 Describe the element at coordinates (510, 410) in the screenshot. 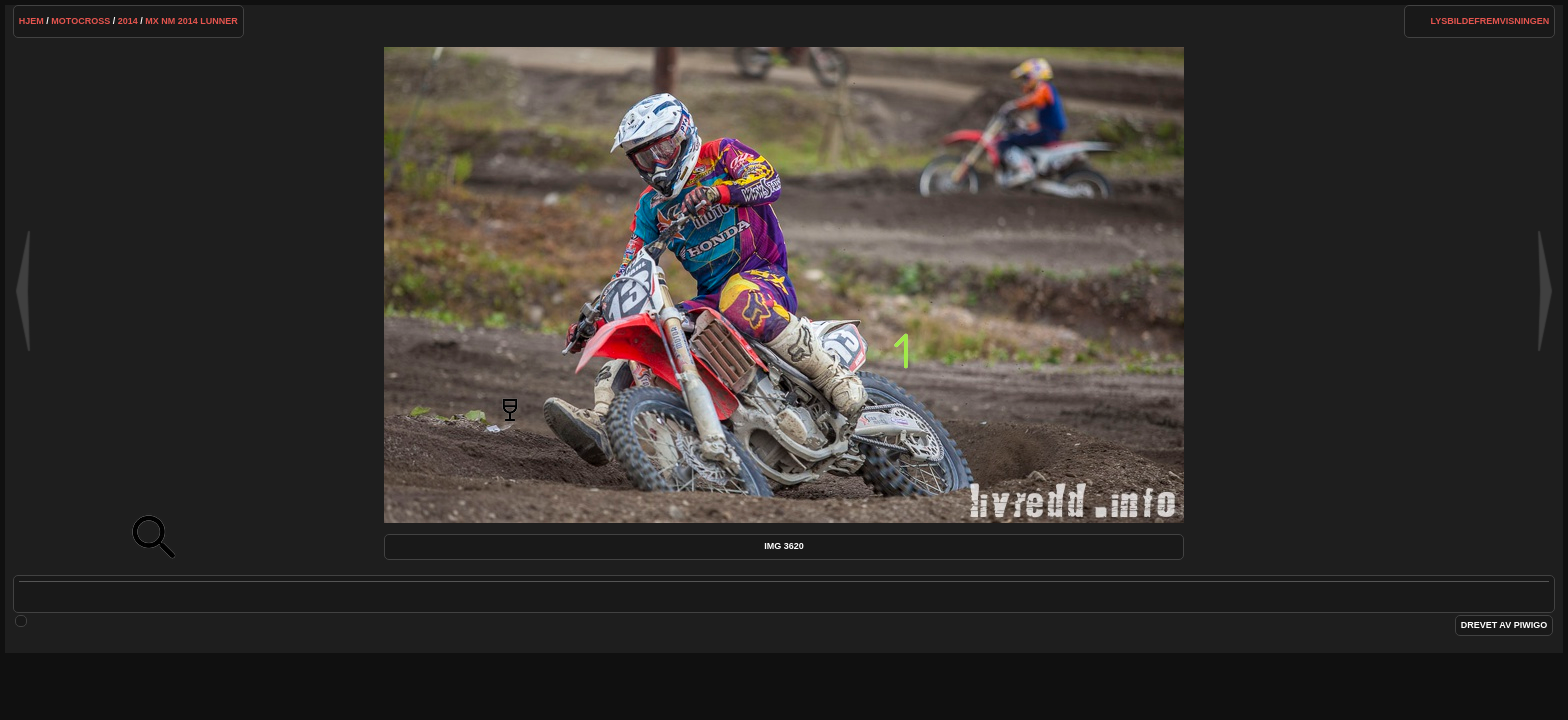

I see `find nearby wine bars or restaurants` at that location.